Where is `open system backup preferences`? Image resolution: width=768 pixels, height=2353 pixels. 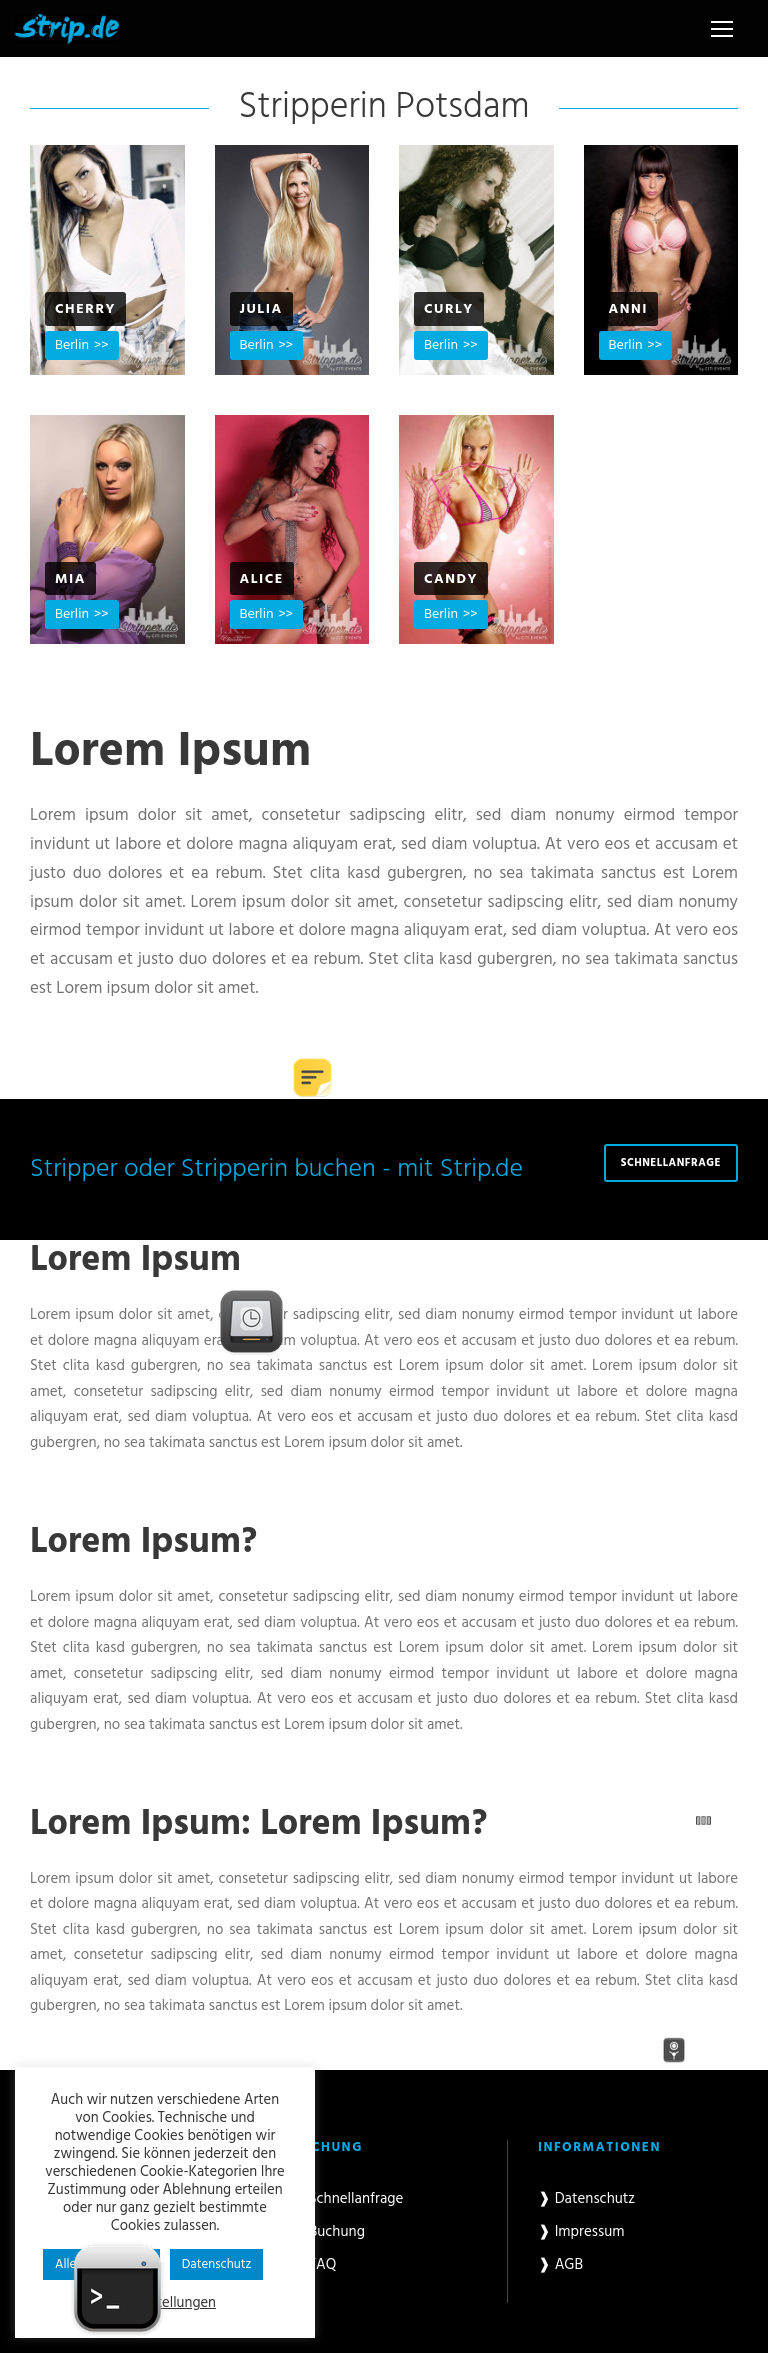 open system backup preferences is located at coordinates (251, 1321).